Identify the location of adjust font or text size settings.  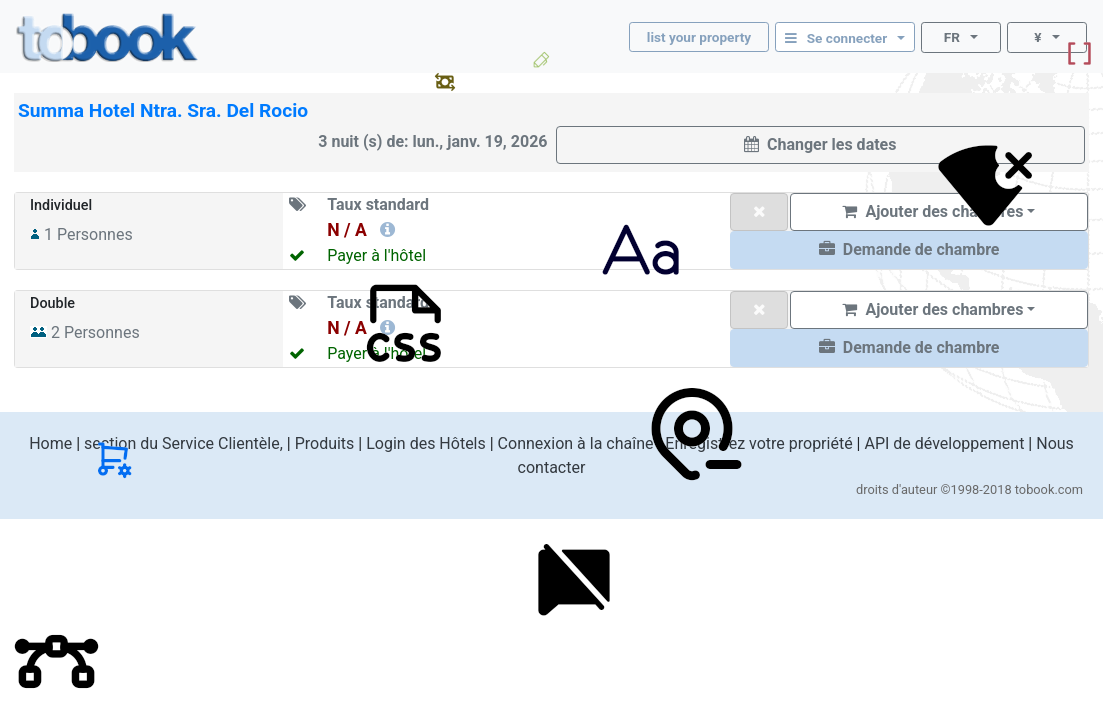
(642, 251).